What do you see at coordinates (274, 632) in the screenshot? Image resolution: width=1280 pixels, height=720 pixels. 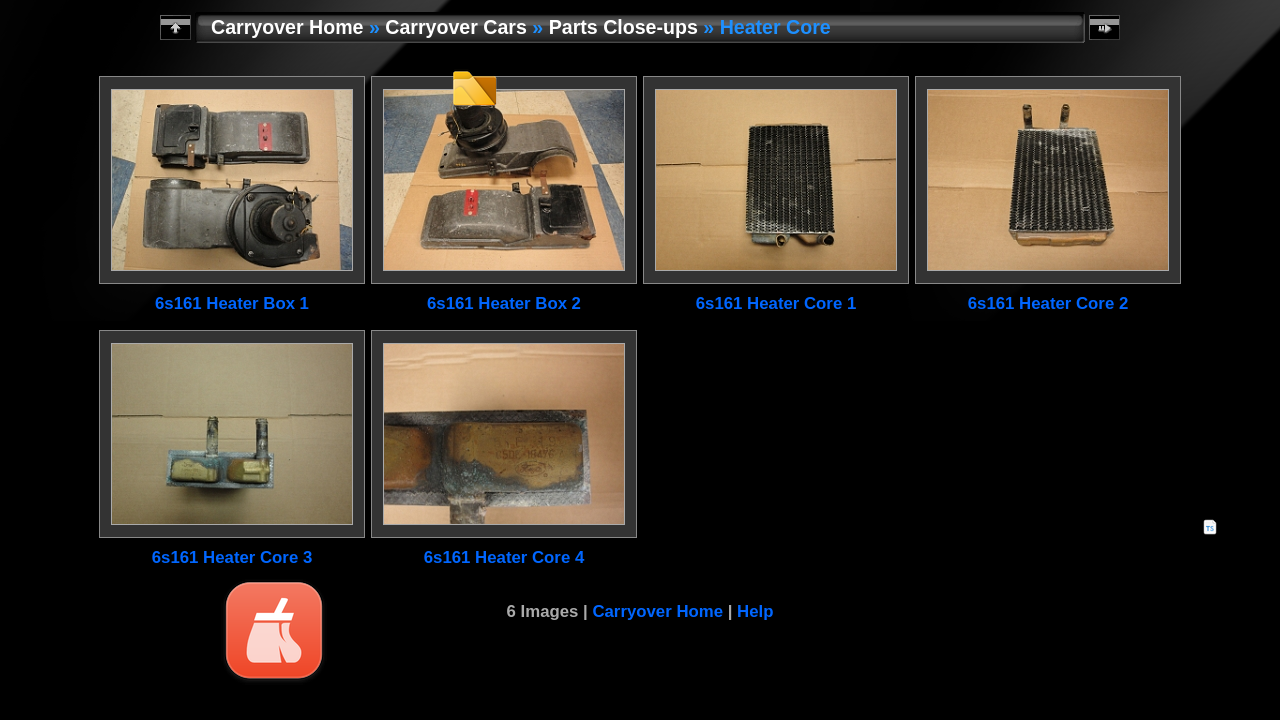 I see `access privacy and storage cleanup settings` at bounding box center [274, 632].